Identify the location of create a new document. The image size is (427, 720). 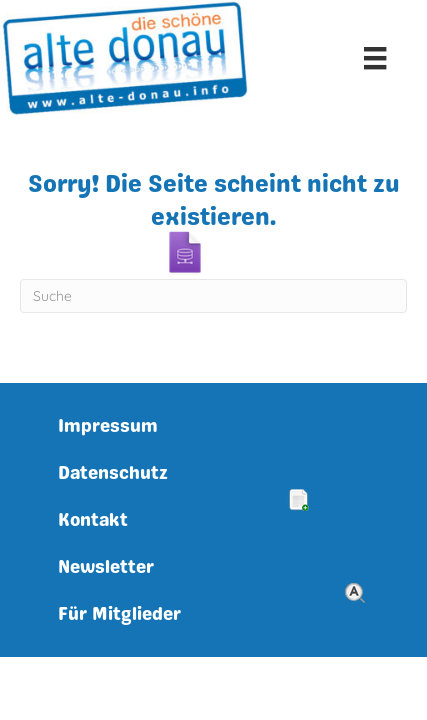
(298, 499).